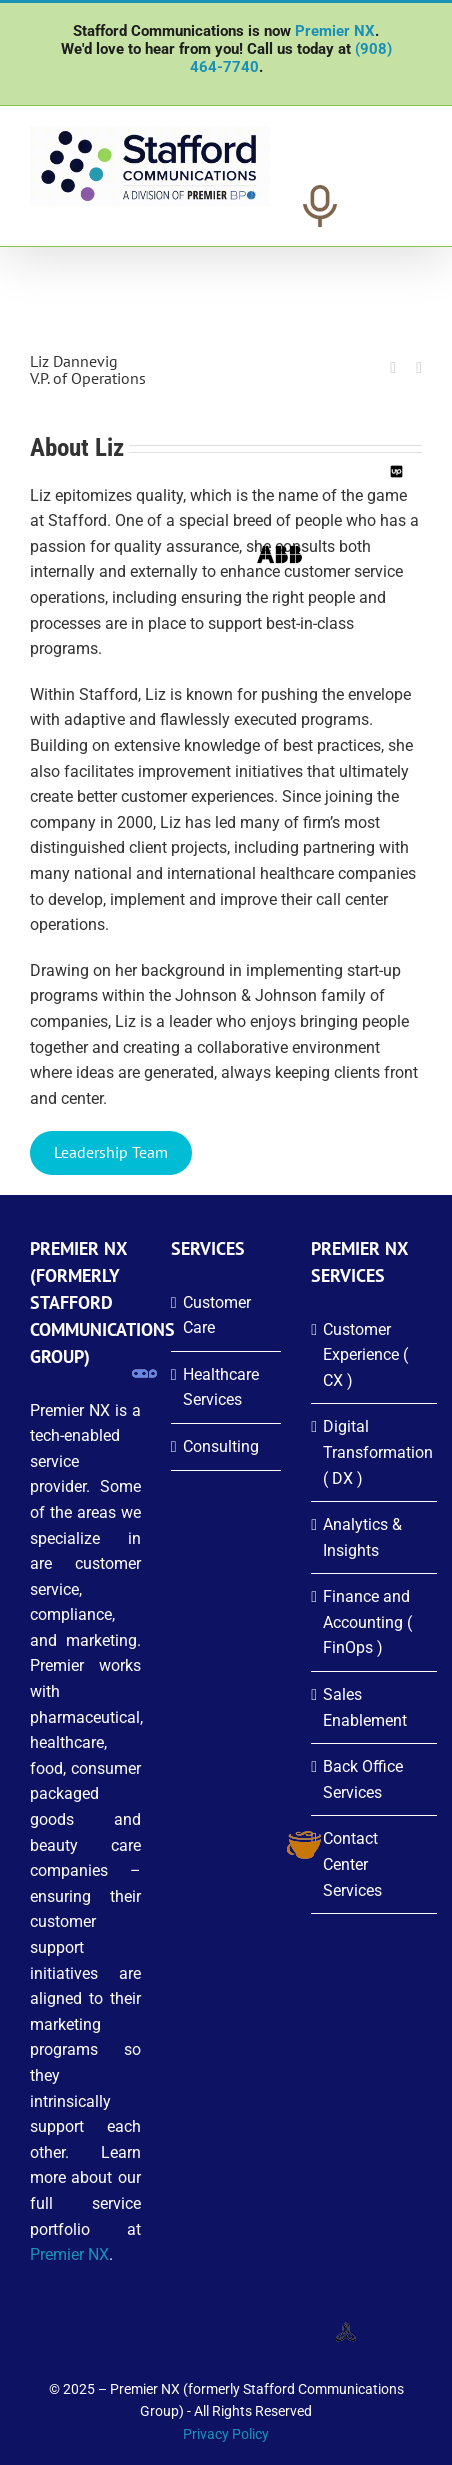 This screenshot has width=452, height=2465. What do you see at coordinates (320, 206) in the screenshot?
I see `tap to start voice recording` at bounding box center [320, 206].